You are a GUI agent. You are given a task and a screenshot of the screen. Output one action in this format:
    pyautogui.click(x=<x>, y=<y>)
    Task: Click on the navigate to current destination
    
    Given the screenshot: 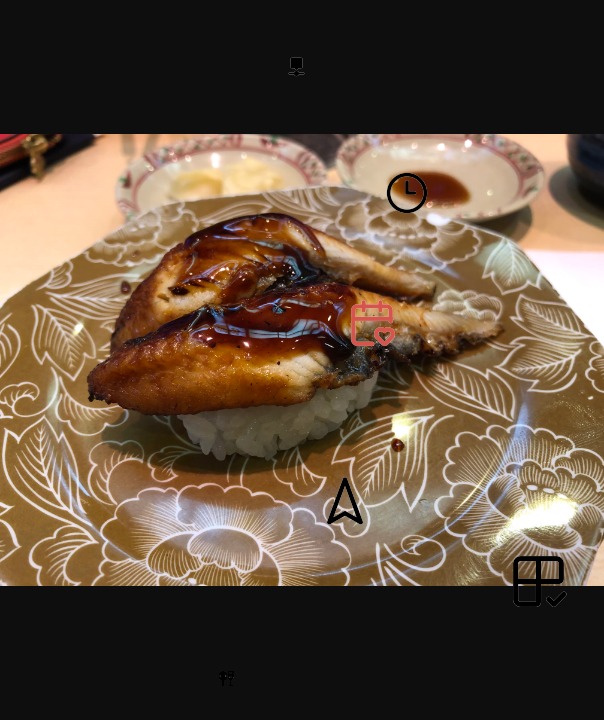 What is the action you would take?
    pyautogui.click(x=345, y=502)
    